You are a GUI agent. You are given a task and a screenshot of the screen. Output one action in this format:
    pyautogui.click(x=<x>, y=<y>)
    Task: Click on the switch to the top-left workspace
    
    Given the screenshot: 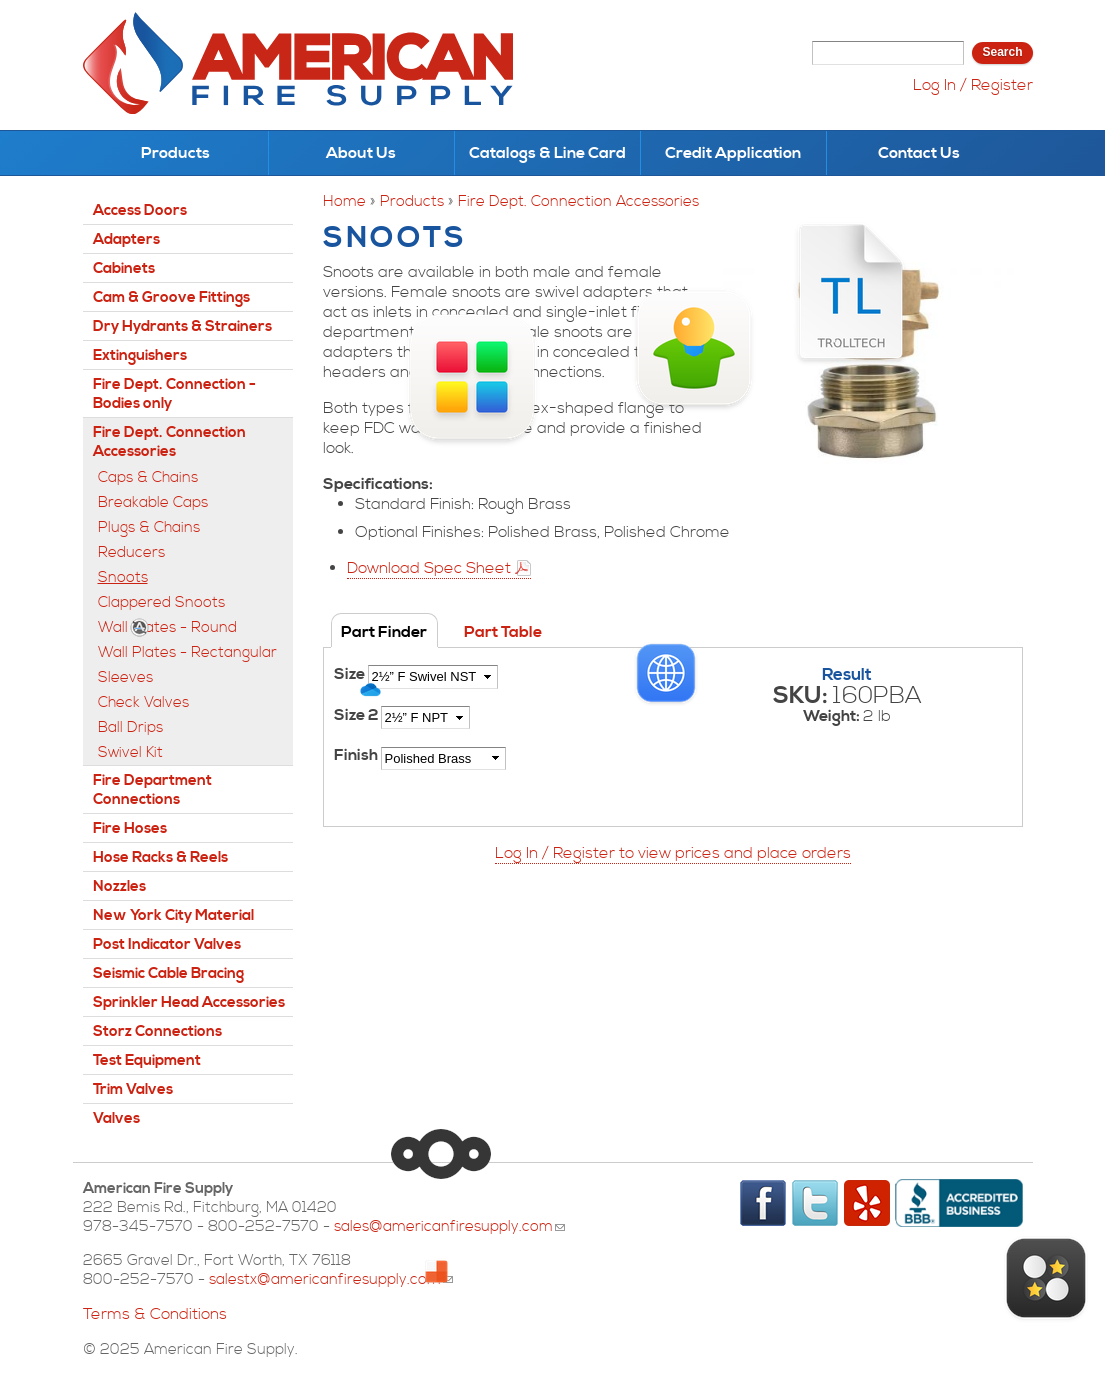 What is the action you would take?
    pyautogui.click(x=436, y=1271)
    